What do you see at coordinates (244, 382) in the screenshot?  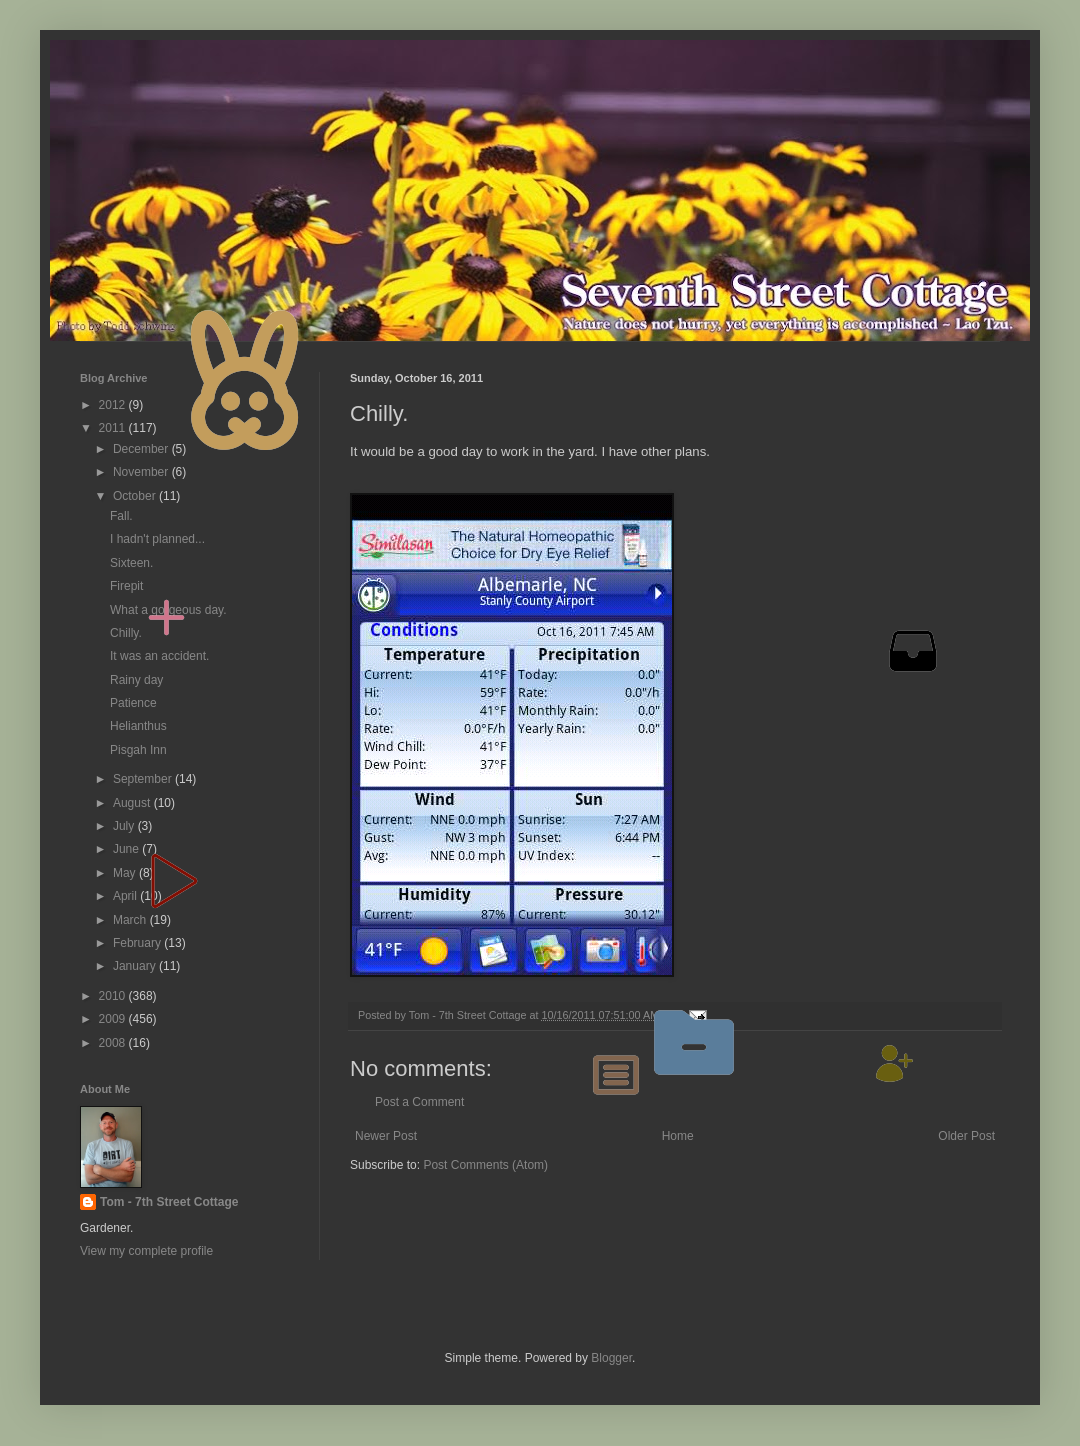 I see `access pet or animal-related features` at bounding box center [244, 382].